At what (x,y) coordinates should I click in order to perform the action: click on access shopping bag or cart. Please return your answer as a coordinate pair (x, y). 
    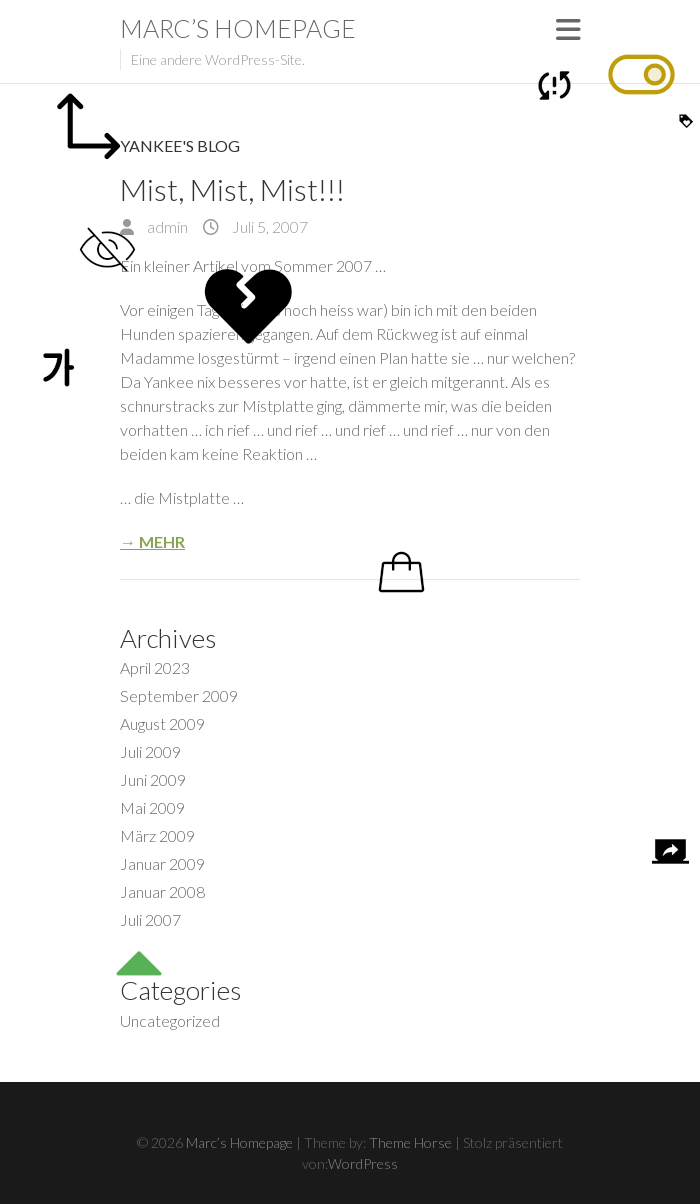
    Looking at the image, I should click on (401, 574).